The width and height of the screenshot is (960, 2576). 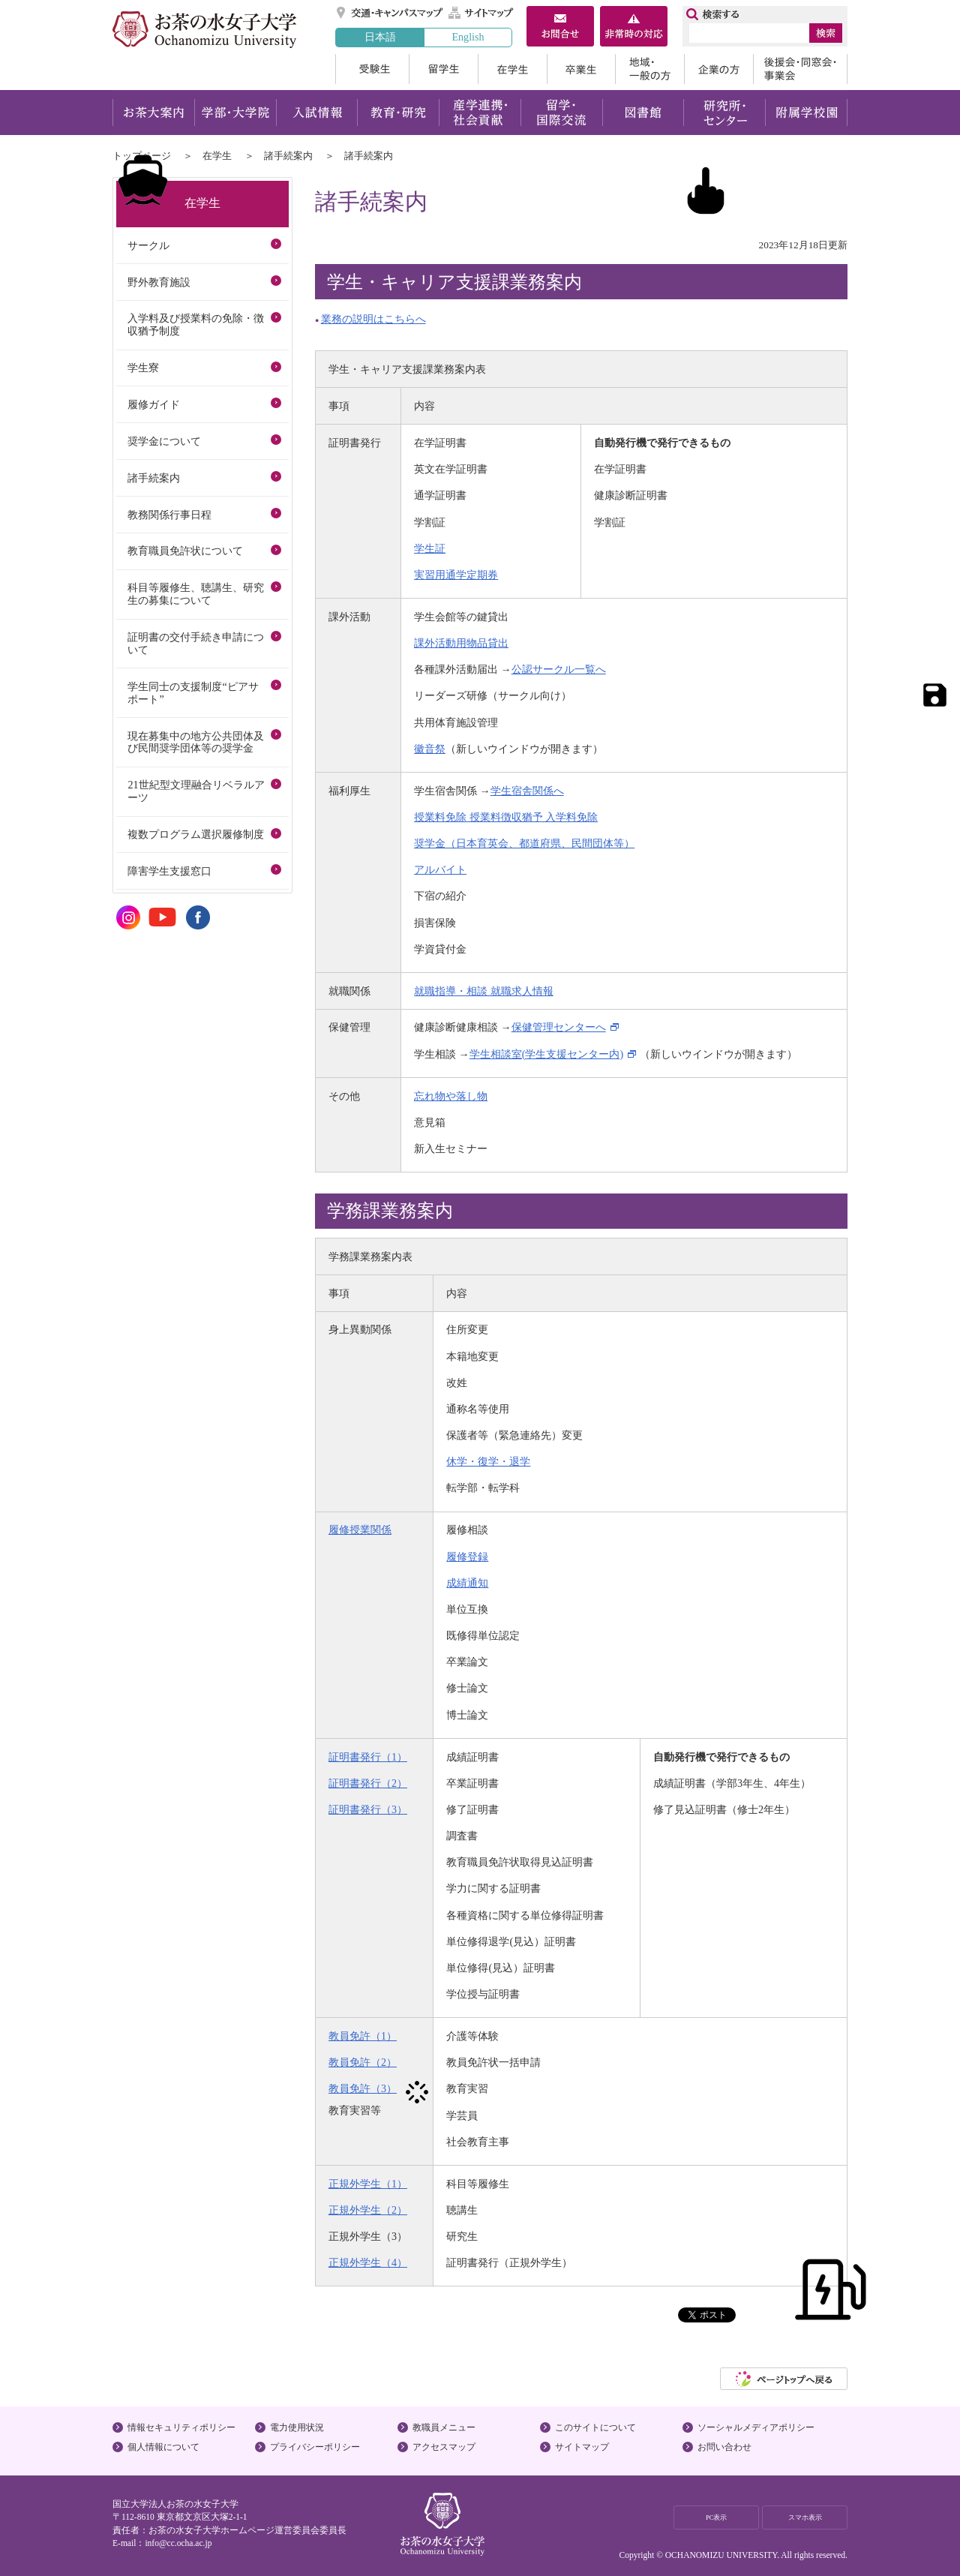 I want to click on open steam gaming platform, so click(x=417, y=2092).